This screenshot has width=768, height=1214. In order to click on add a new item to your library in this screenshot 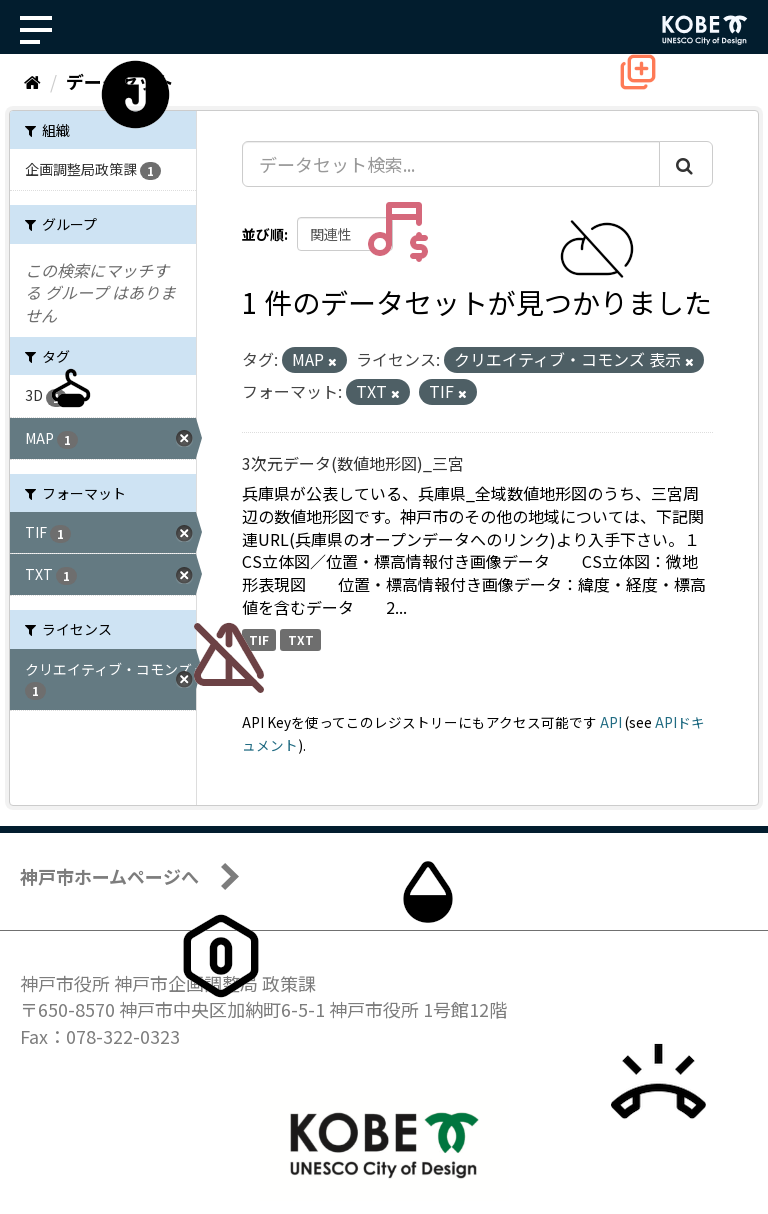, I will do `click(638, 72)`.